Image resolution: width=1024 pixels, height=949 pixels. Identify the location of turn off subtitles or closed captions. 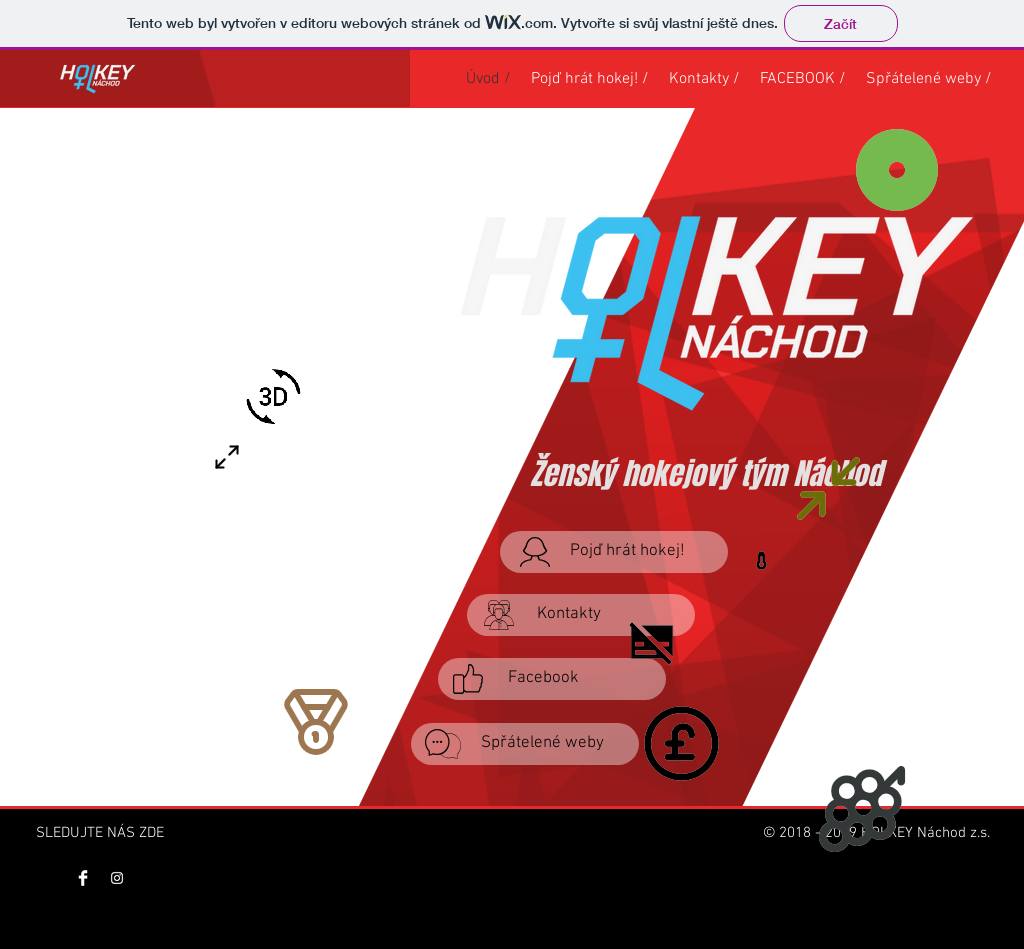
(652, 642).